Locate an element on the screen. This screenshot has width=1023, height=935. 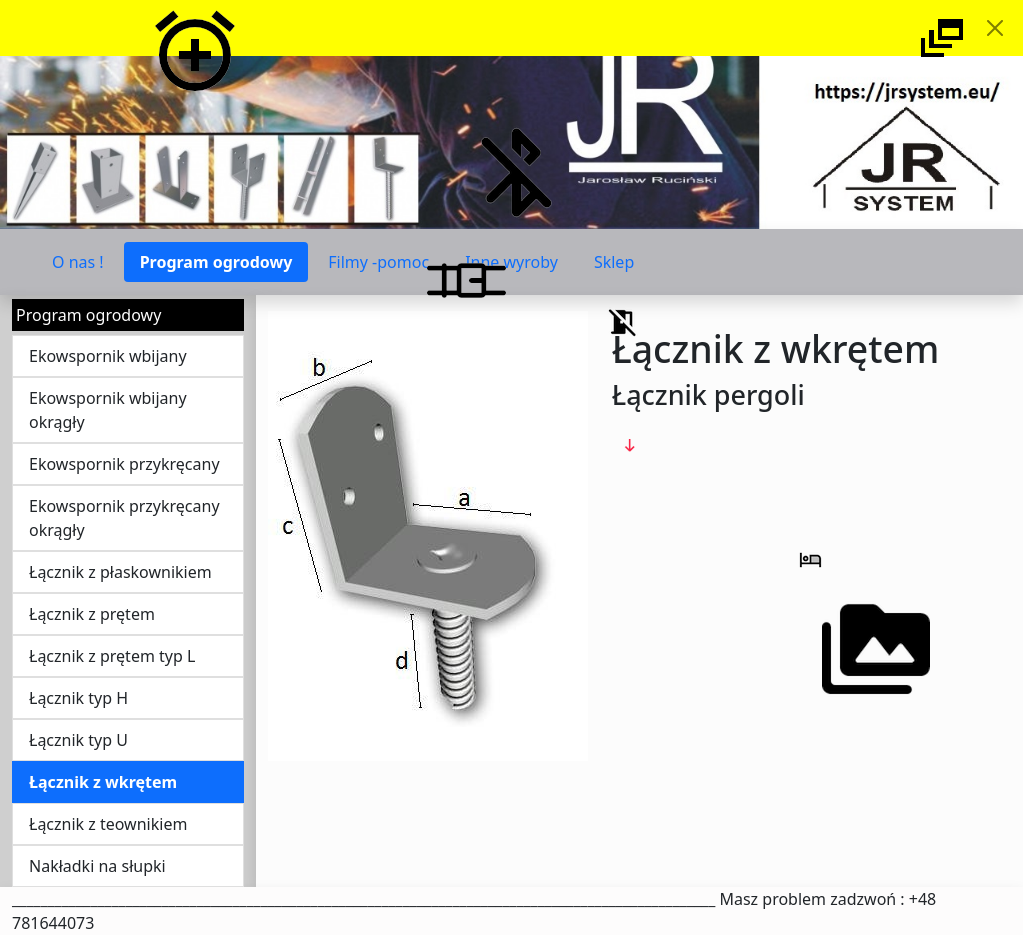
scroll down or view more content is located at coordinates (630, 446).